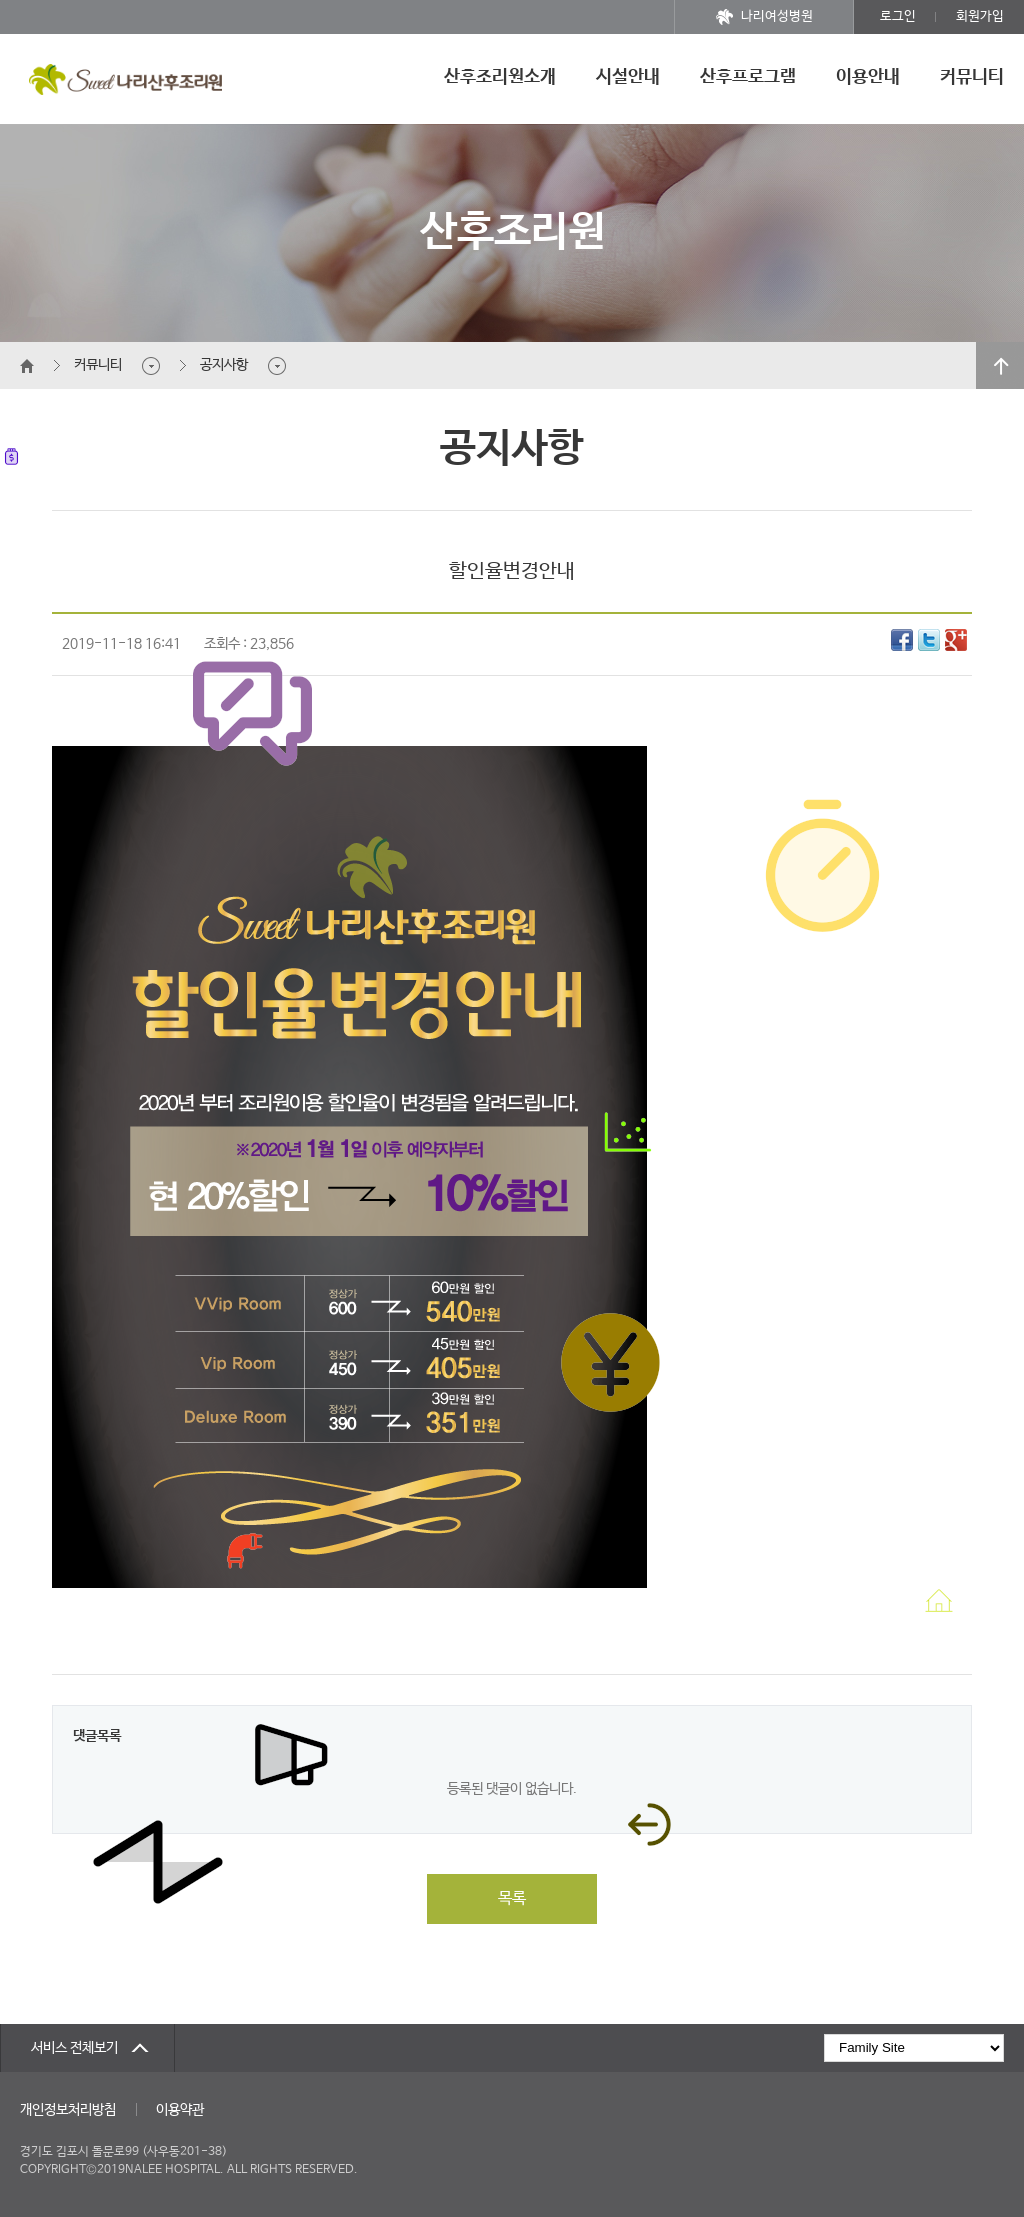  What do you see at coordinates (243, 1549) in the screenshot?
I see `plumbing or pipe connection settings` at bounding box center [243, 1549].